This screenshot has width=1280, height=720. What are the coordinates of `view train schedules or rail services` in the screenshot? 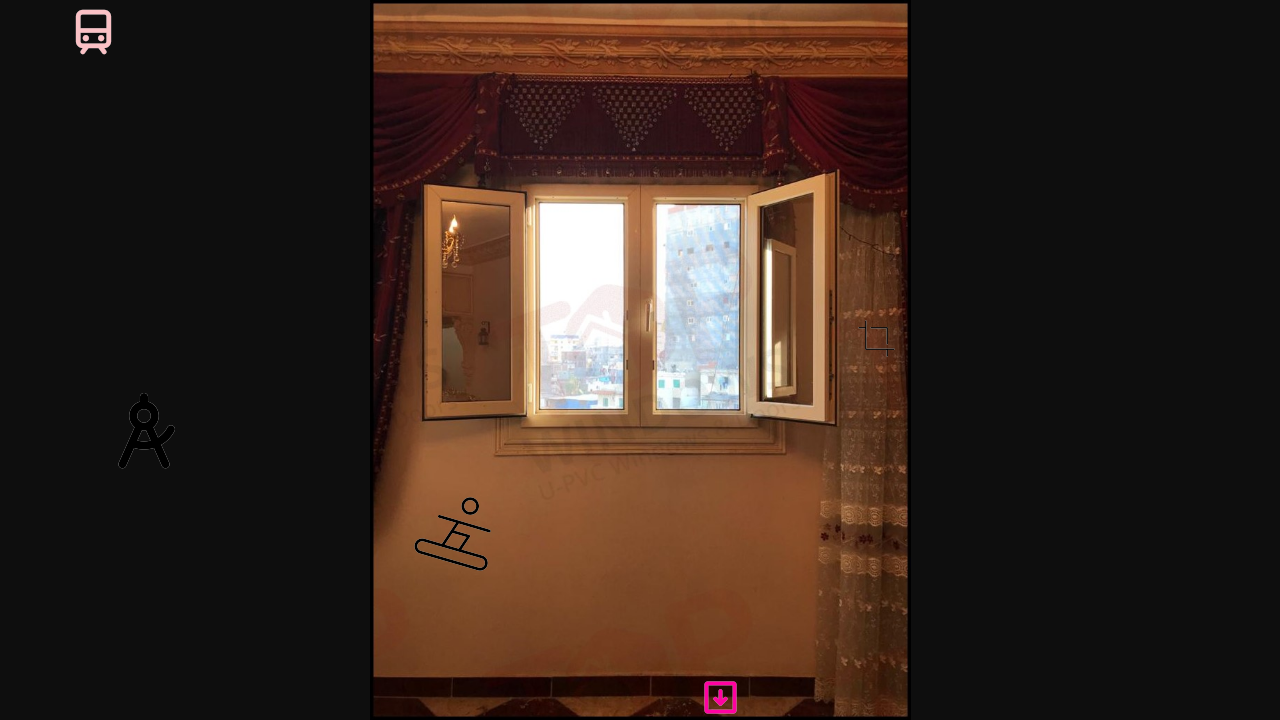 It's located at (93, 30).